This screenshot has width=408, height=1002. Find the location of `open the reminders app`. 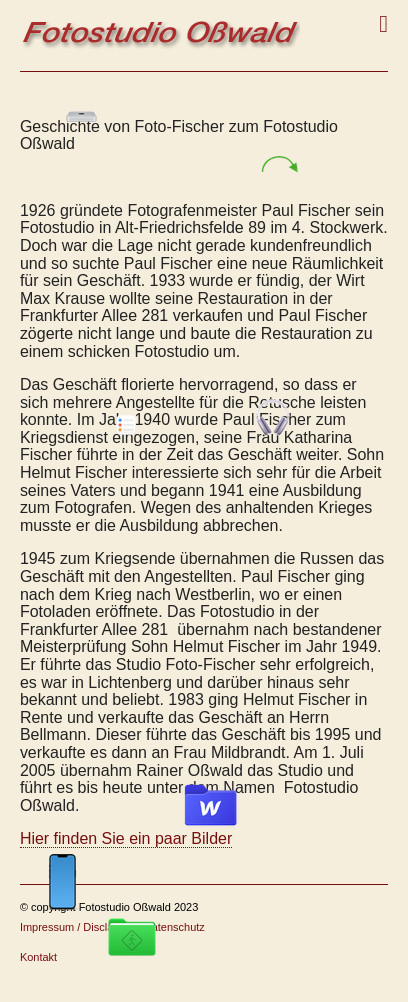

open the reminders app is located at coordinates (126, 425).